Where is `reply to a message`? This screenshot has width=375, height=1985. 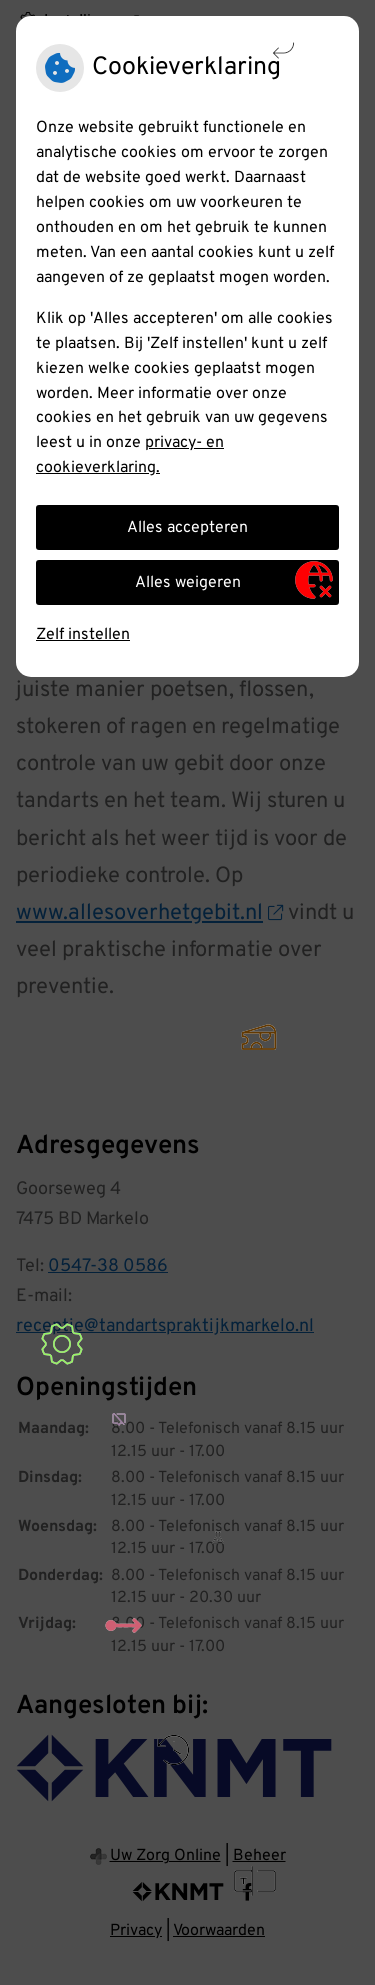
reply to a message is located at coordinates (283, 50).